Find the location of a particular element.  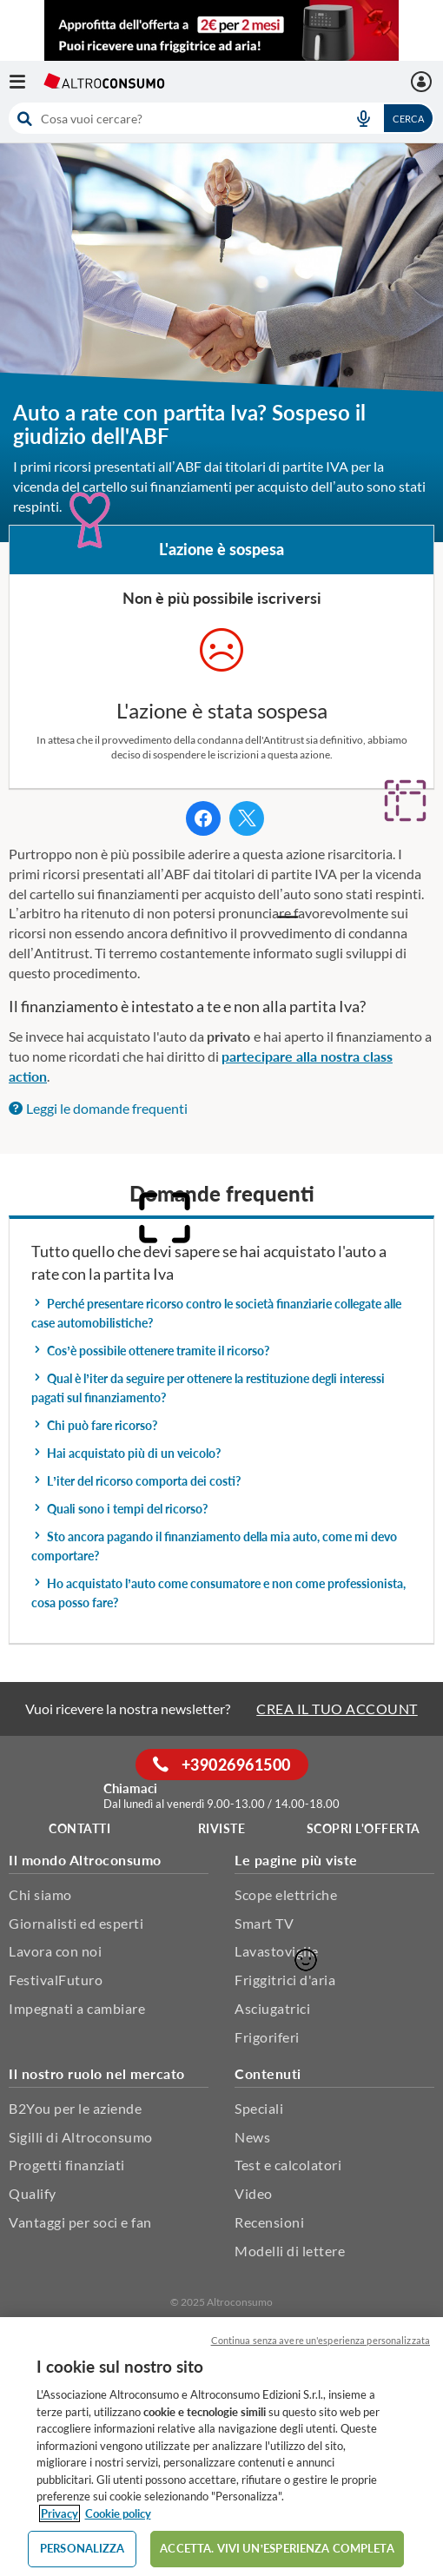

view sponsor tiers and levels is located at coordinates (89, 520).